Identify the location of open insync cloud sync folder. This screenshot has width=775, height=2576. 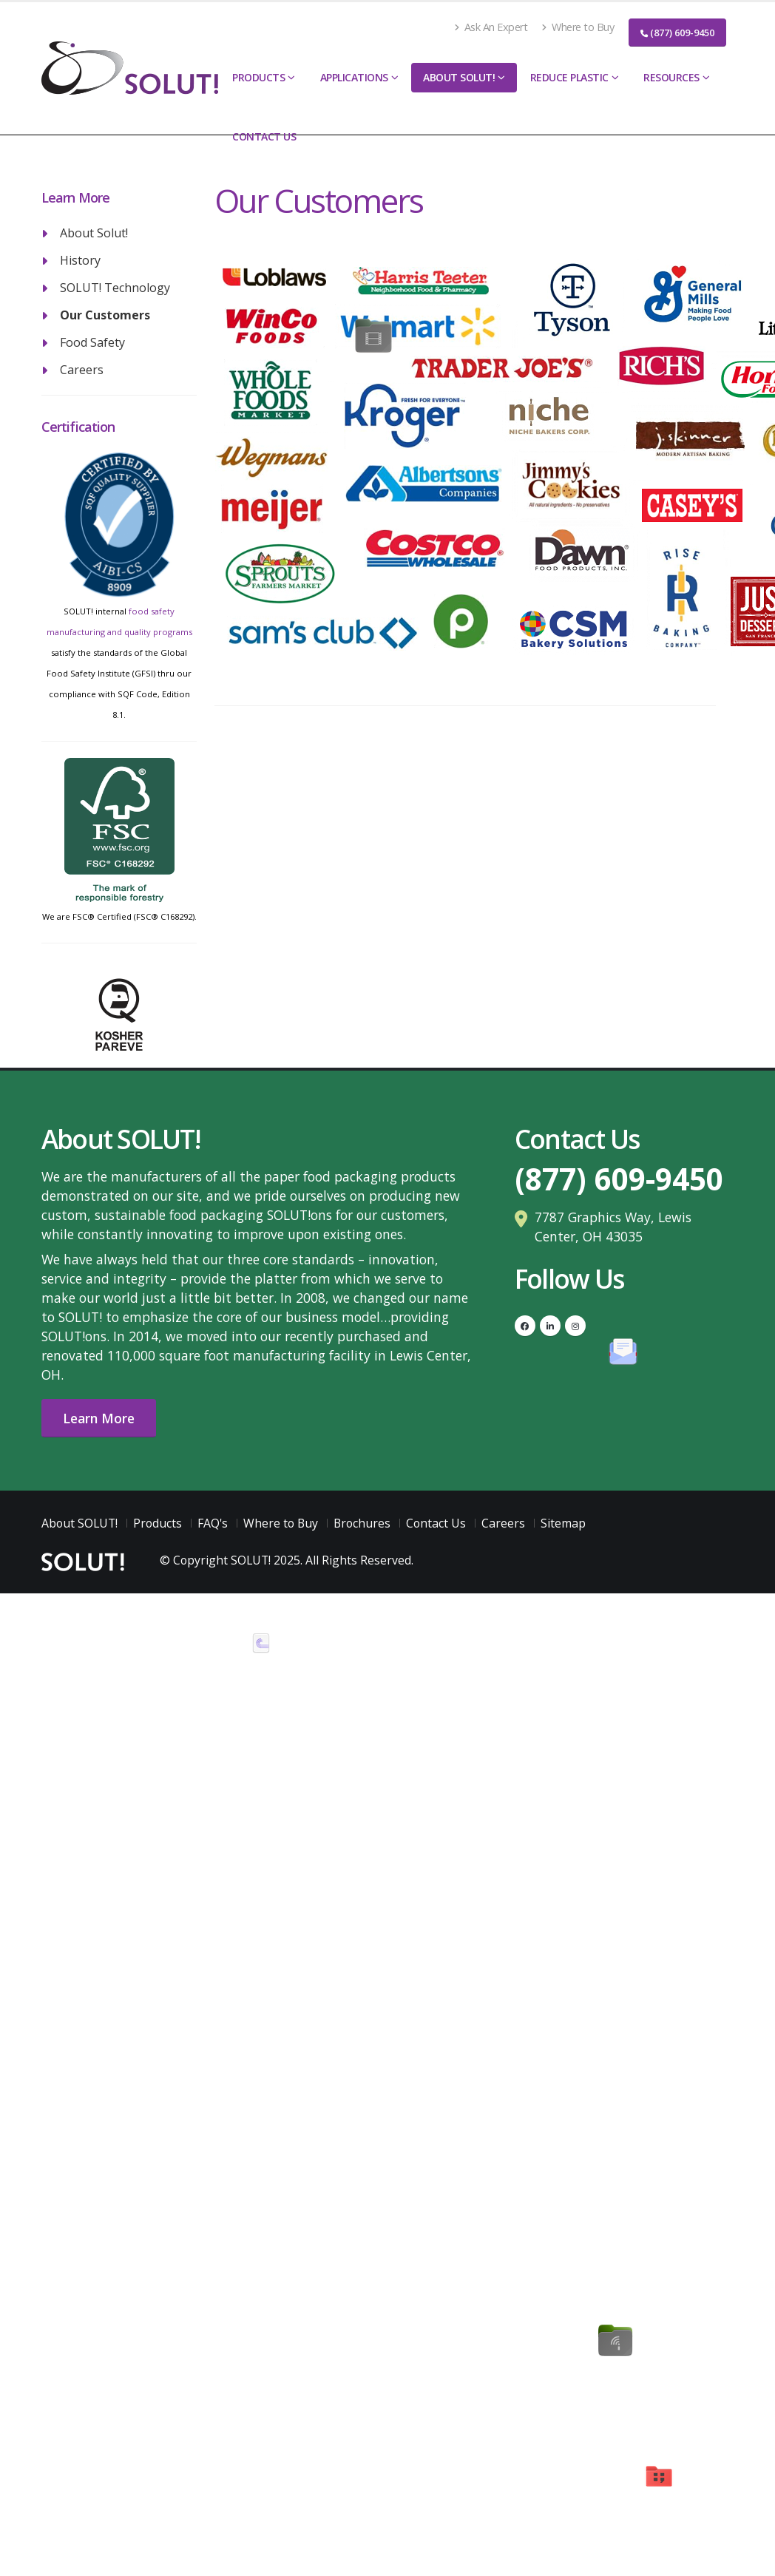
(615, 2340).